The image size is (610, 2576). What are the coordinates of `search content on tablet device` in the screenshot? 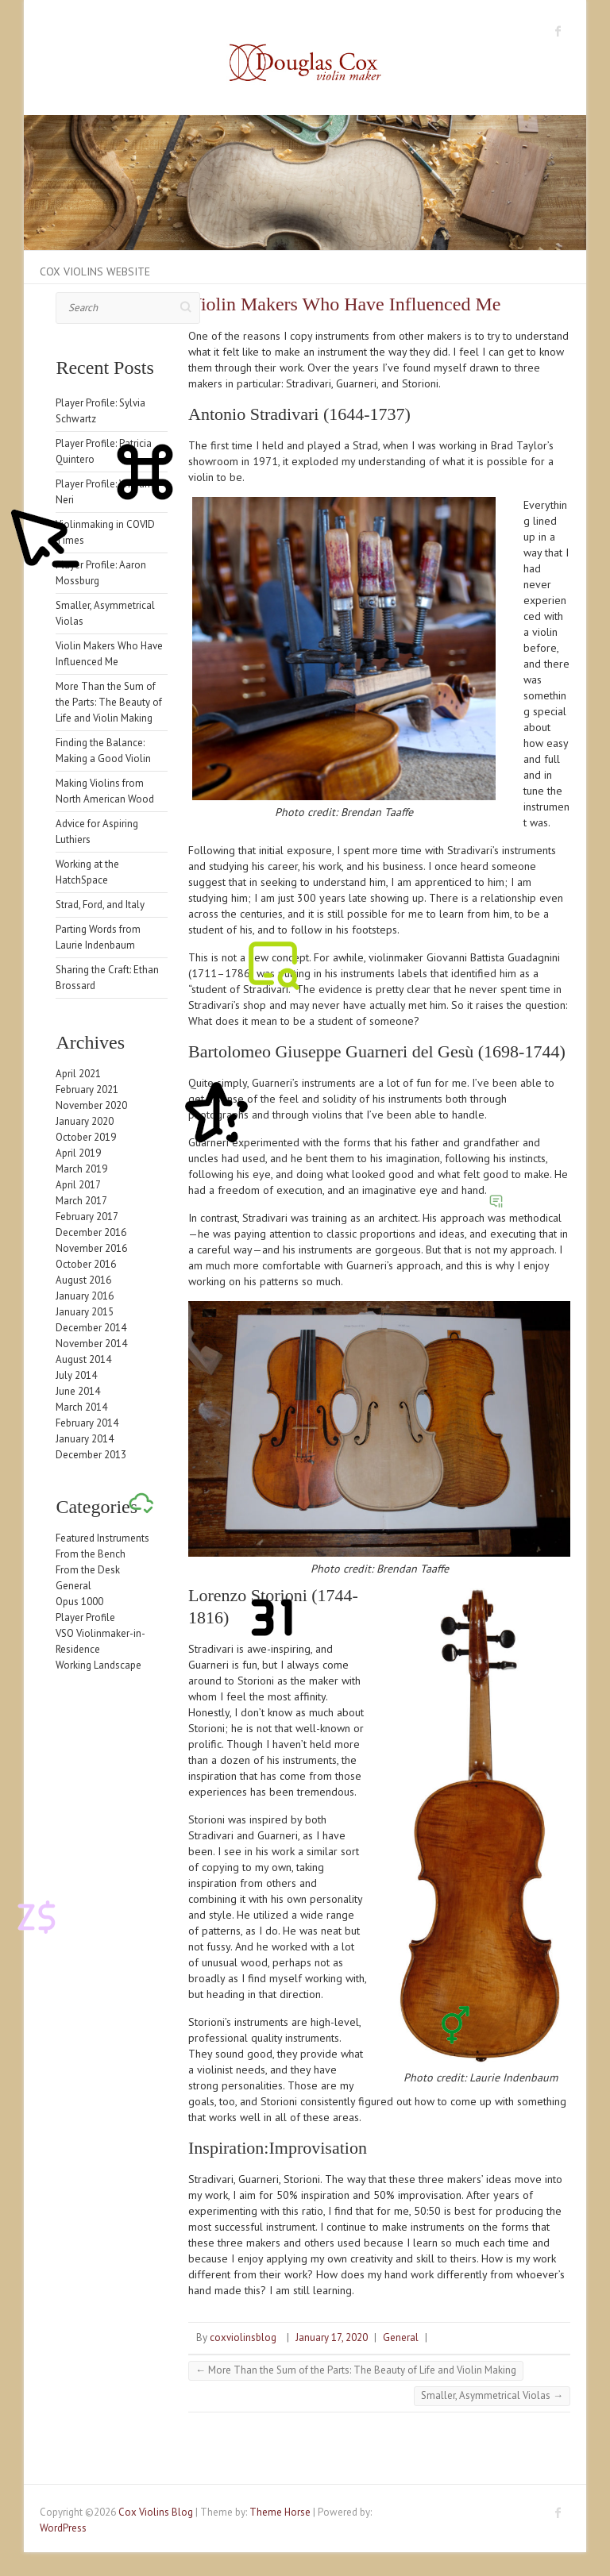 It's located at (272, 963).